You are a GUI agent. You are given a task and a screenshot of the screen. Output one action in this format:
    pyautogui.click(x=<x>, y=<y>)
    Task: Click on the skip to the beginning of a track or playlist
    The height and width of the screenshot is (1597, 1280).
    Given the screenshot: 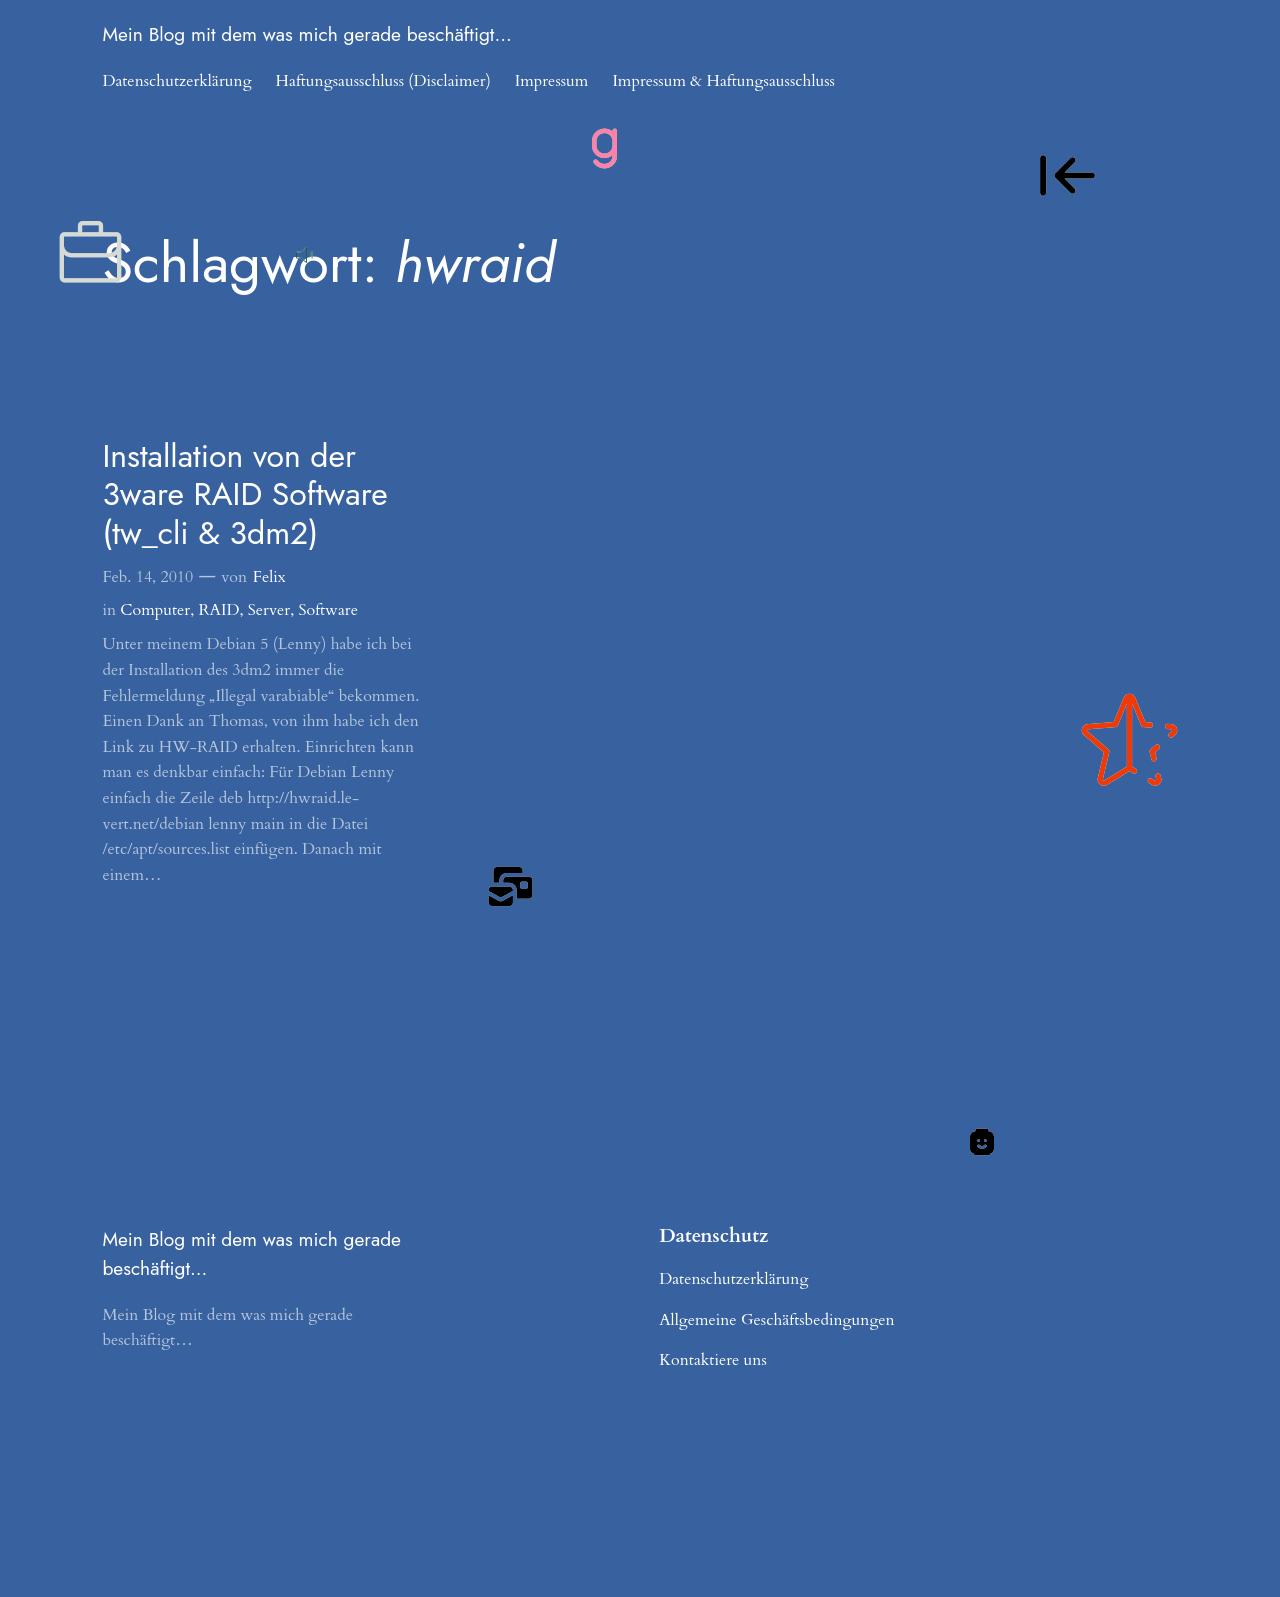 What is the action you would take?
    pyautogui.click(x=1066, y=175)
    